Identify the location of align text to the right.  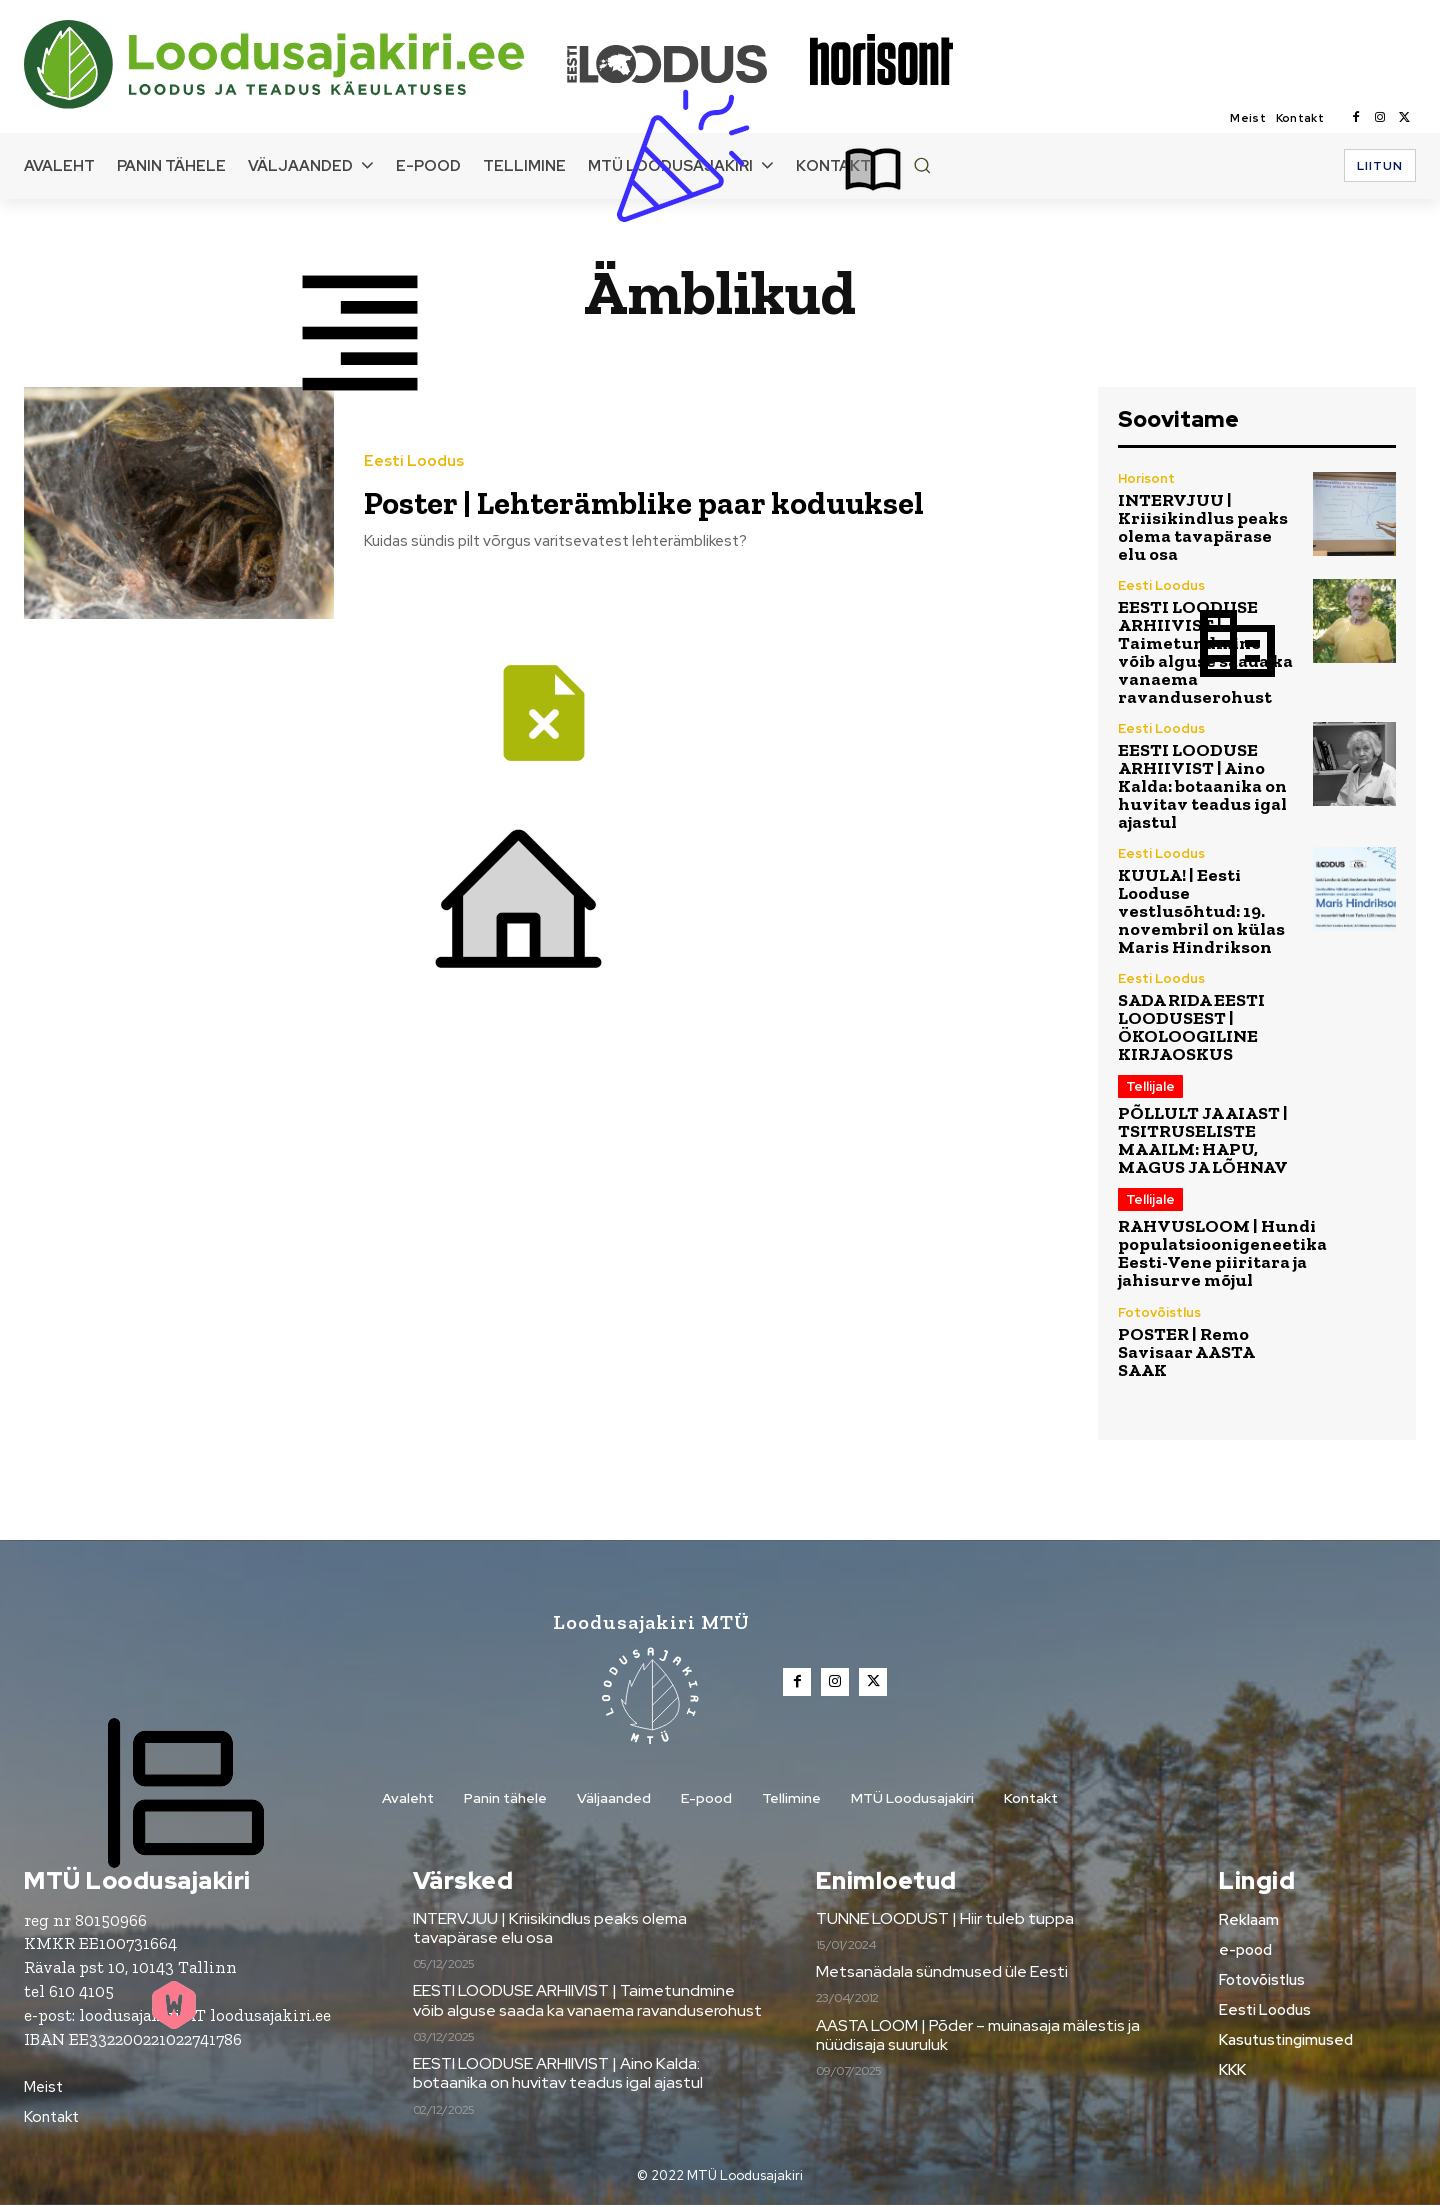
(360, 333).